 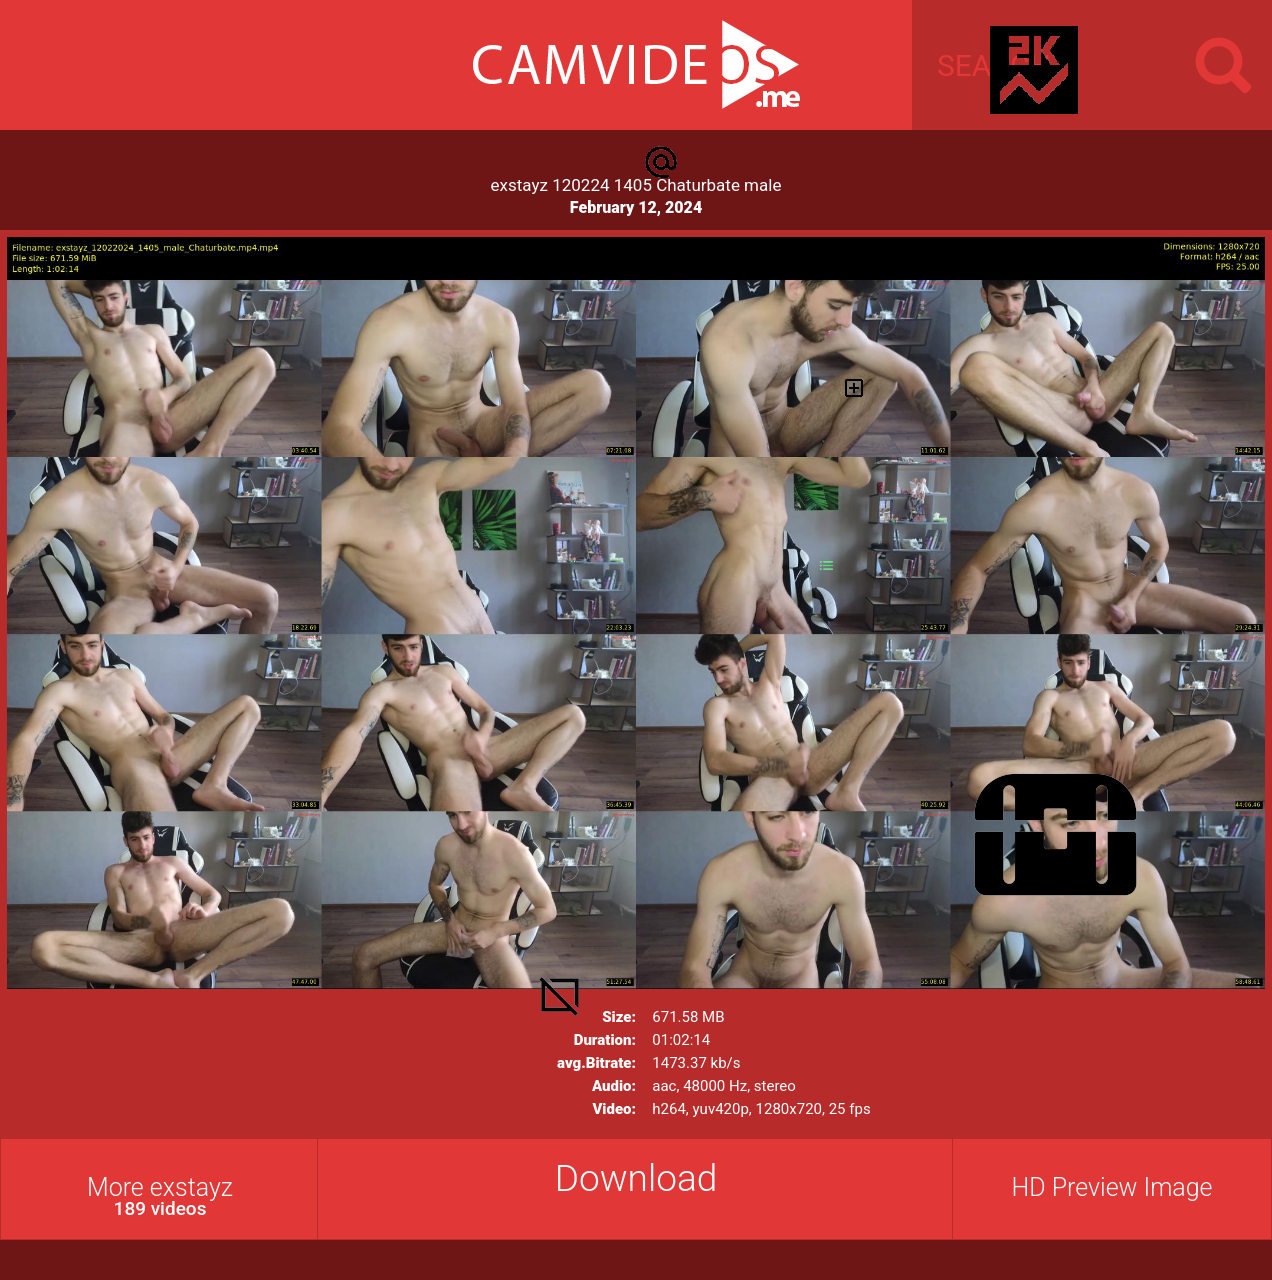 What do you see at coordinates (1034, 70) in the screenshot?
I see `view score or performance metrics` at bounding box center [1034, 70].